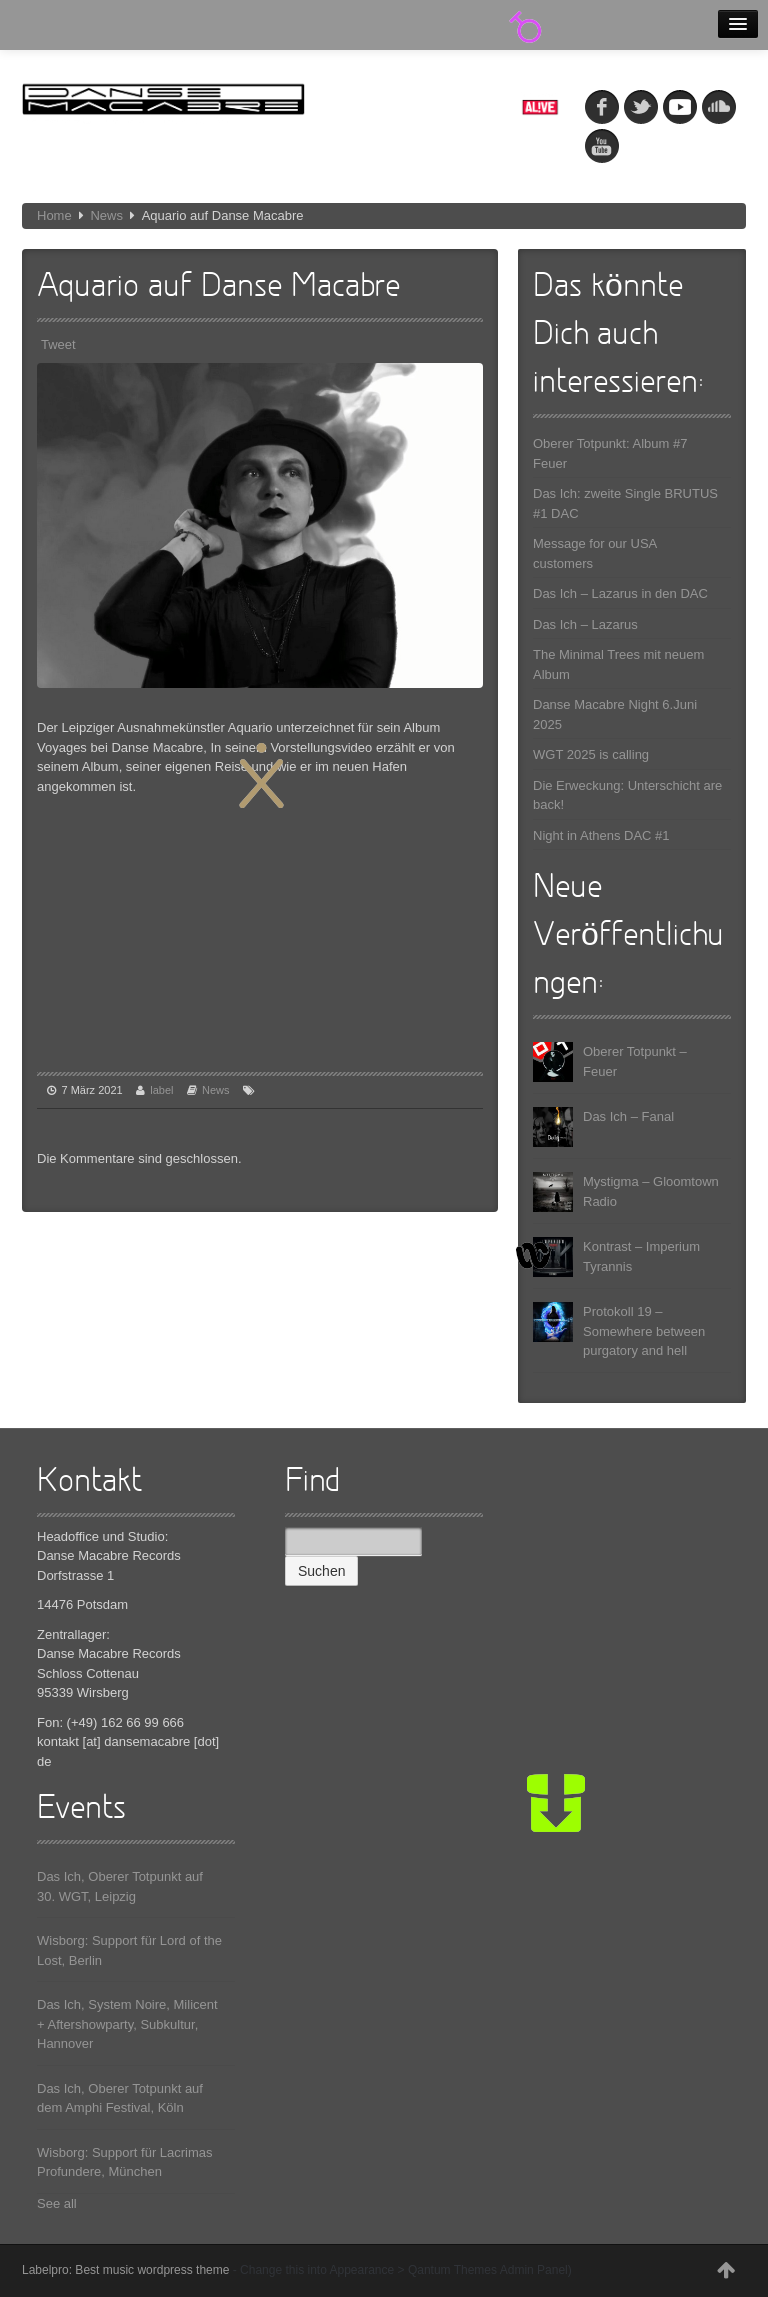 The height and width of the screenshot is (2297, 768). I want to click on open transmission torrent client, so click(556, 1803).